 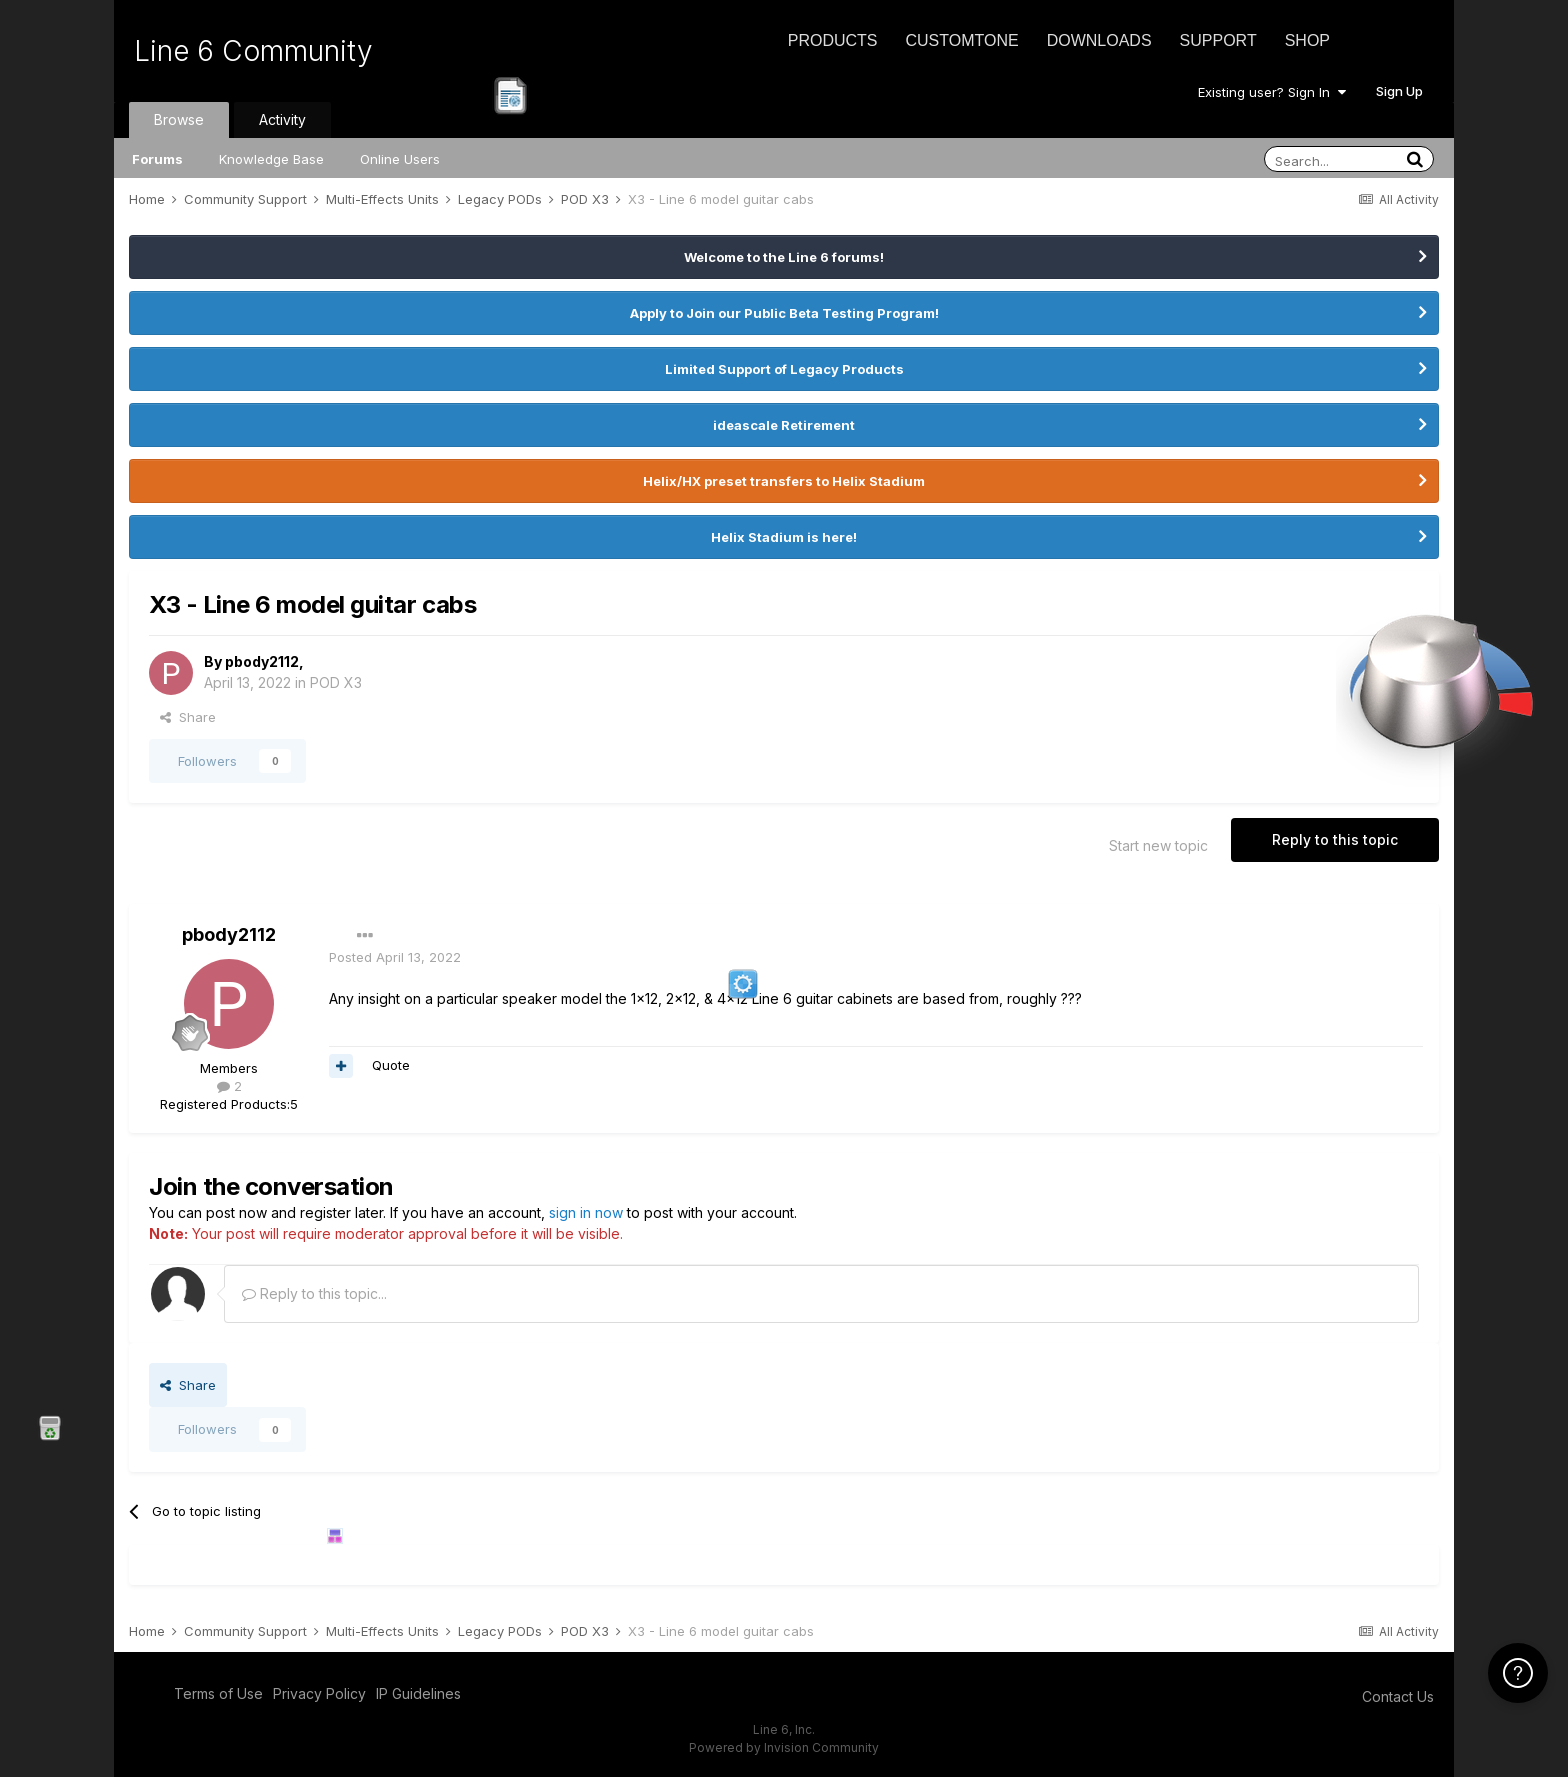 I want to click on adjust system audio volume, so click(x=1439, y=684).